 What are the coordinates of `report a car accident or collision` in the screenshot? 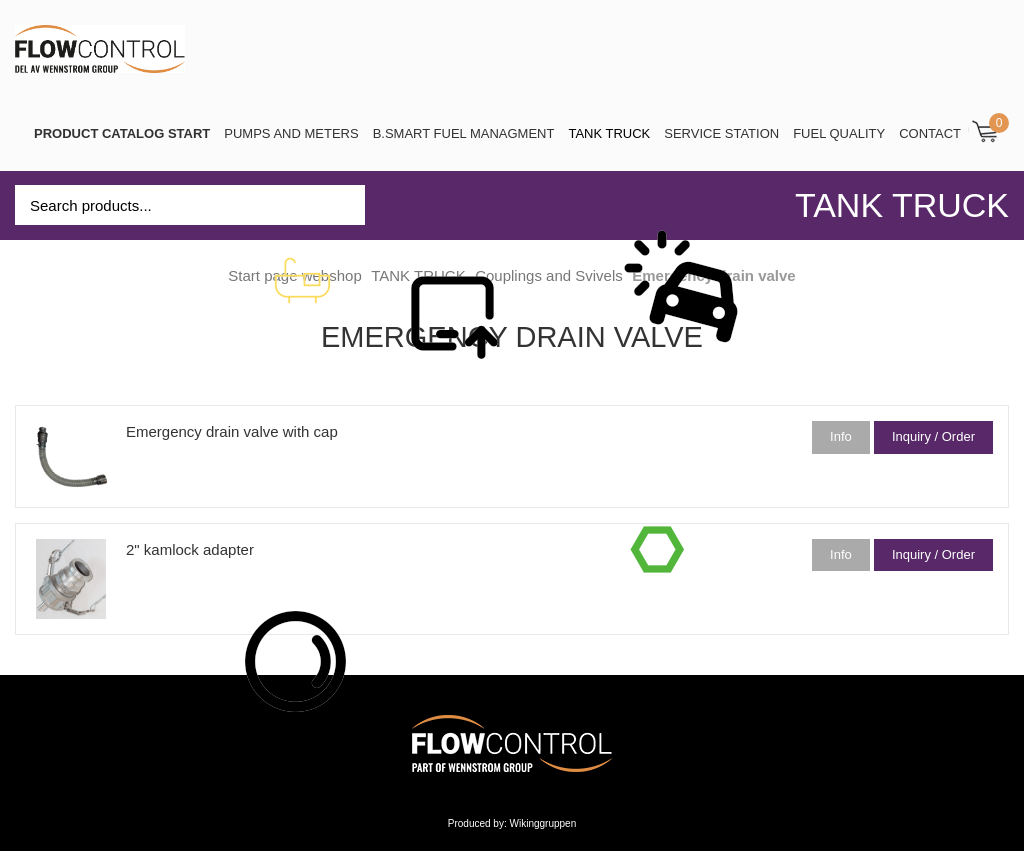 It's located at (683, 289).